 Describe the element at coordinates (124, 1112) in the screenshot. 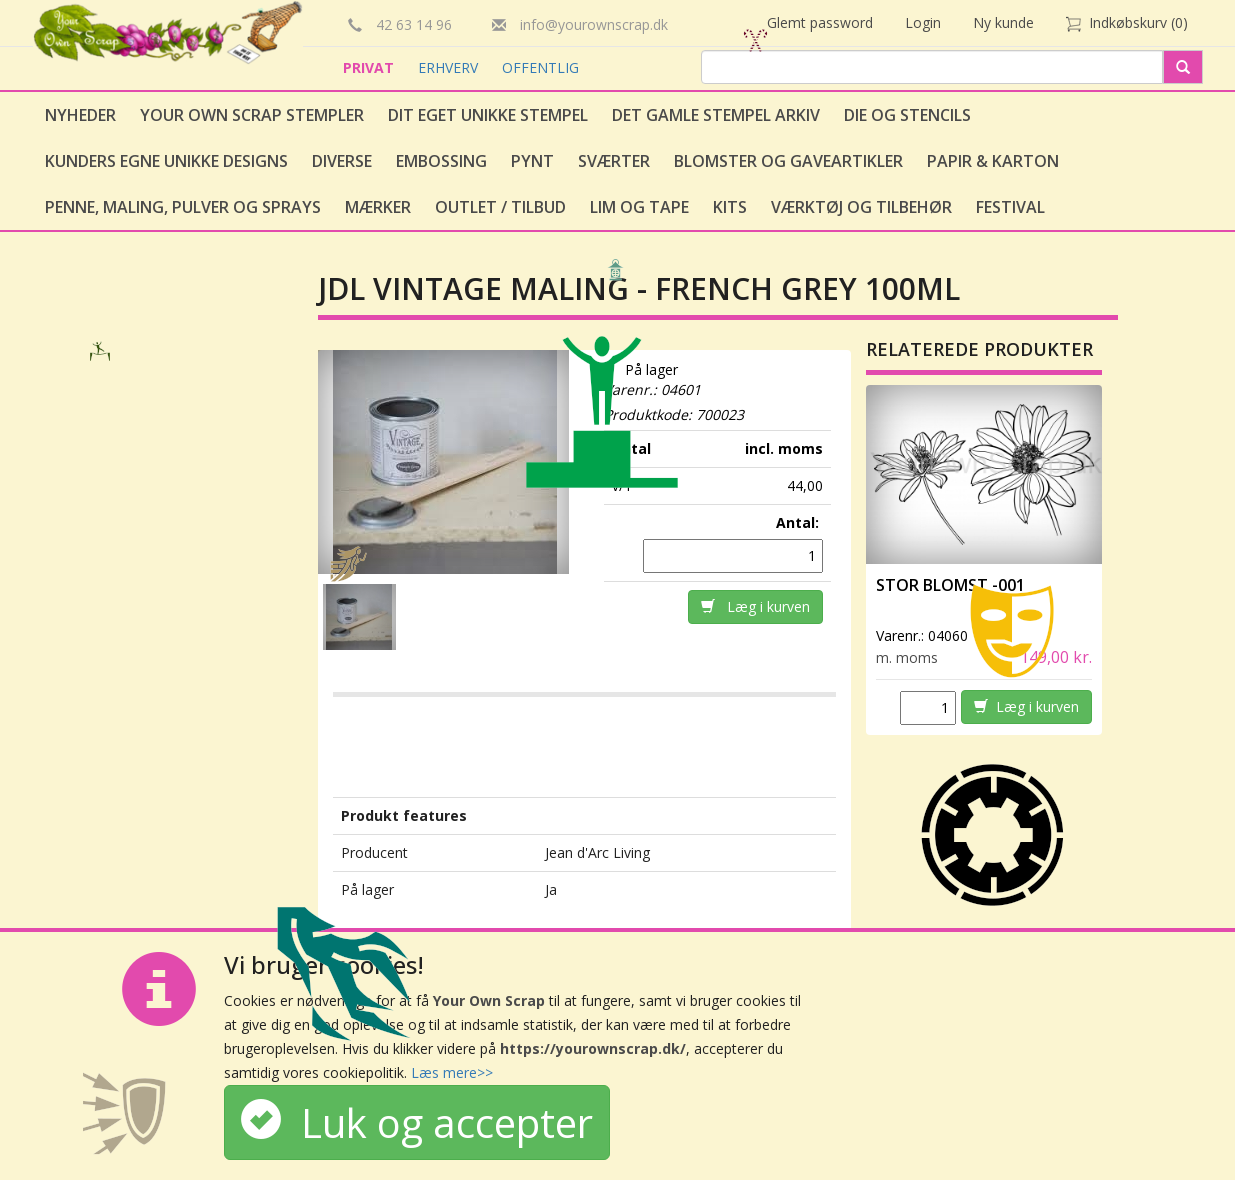

I see `indicates active protection or defense mode` at that location.